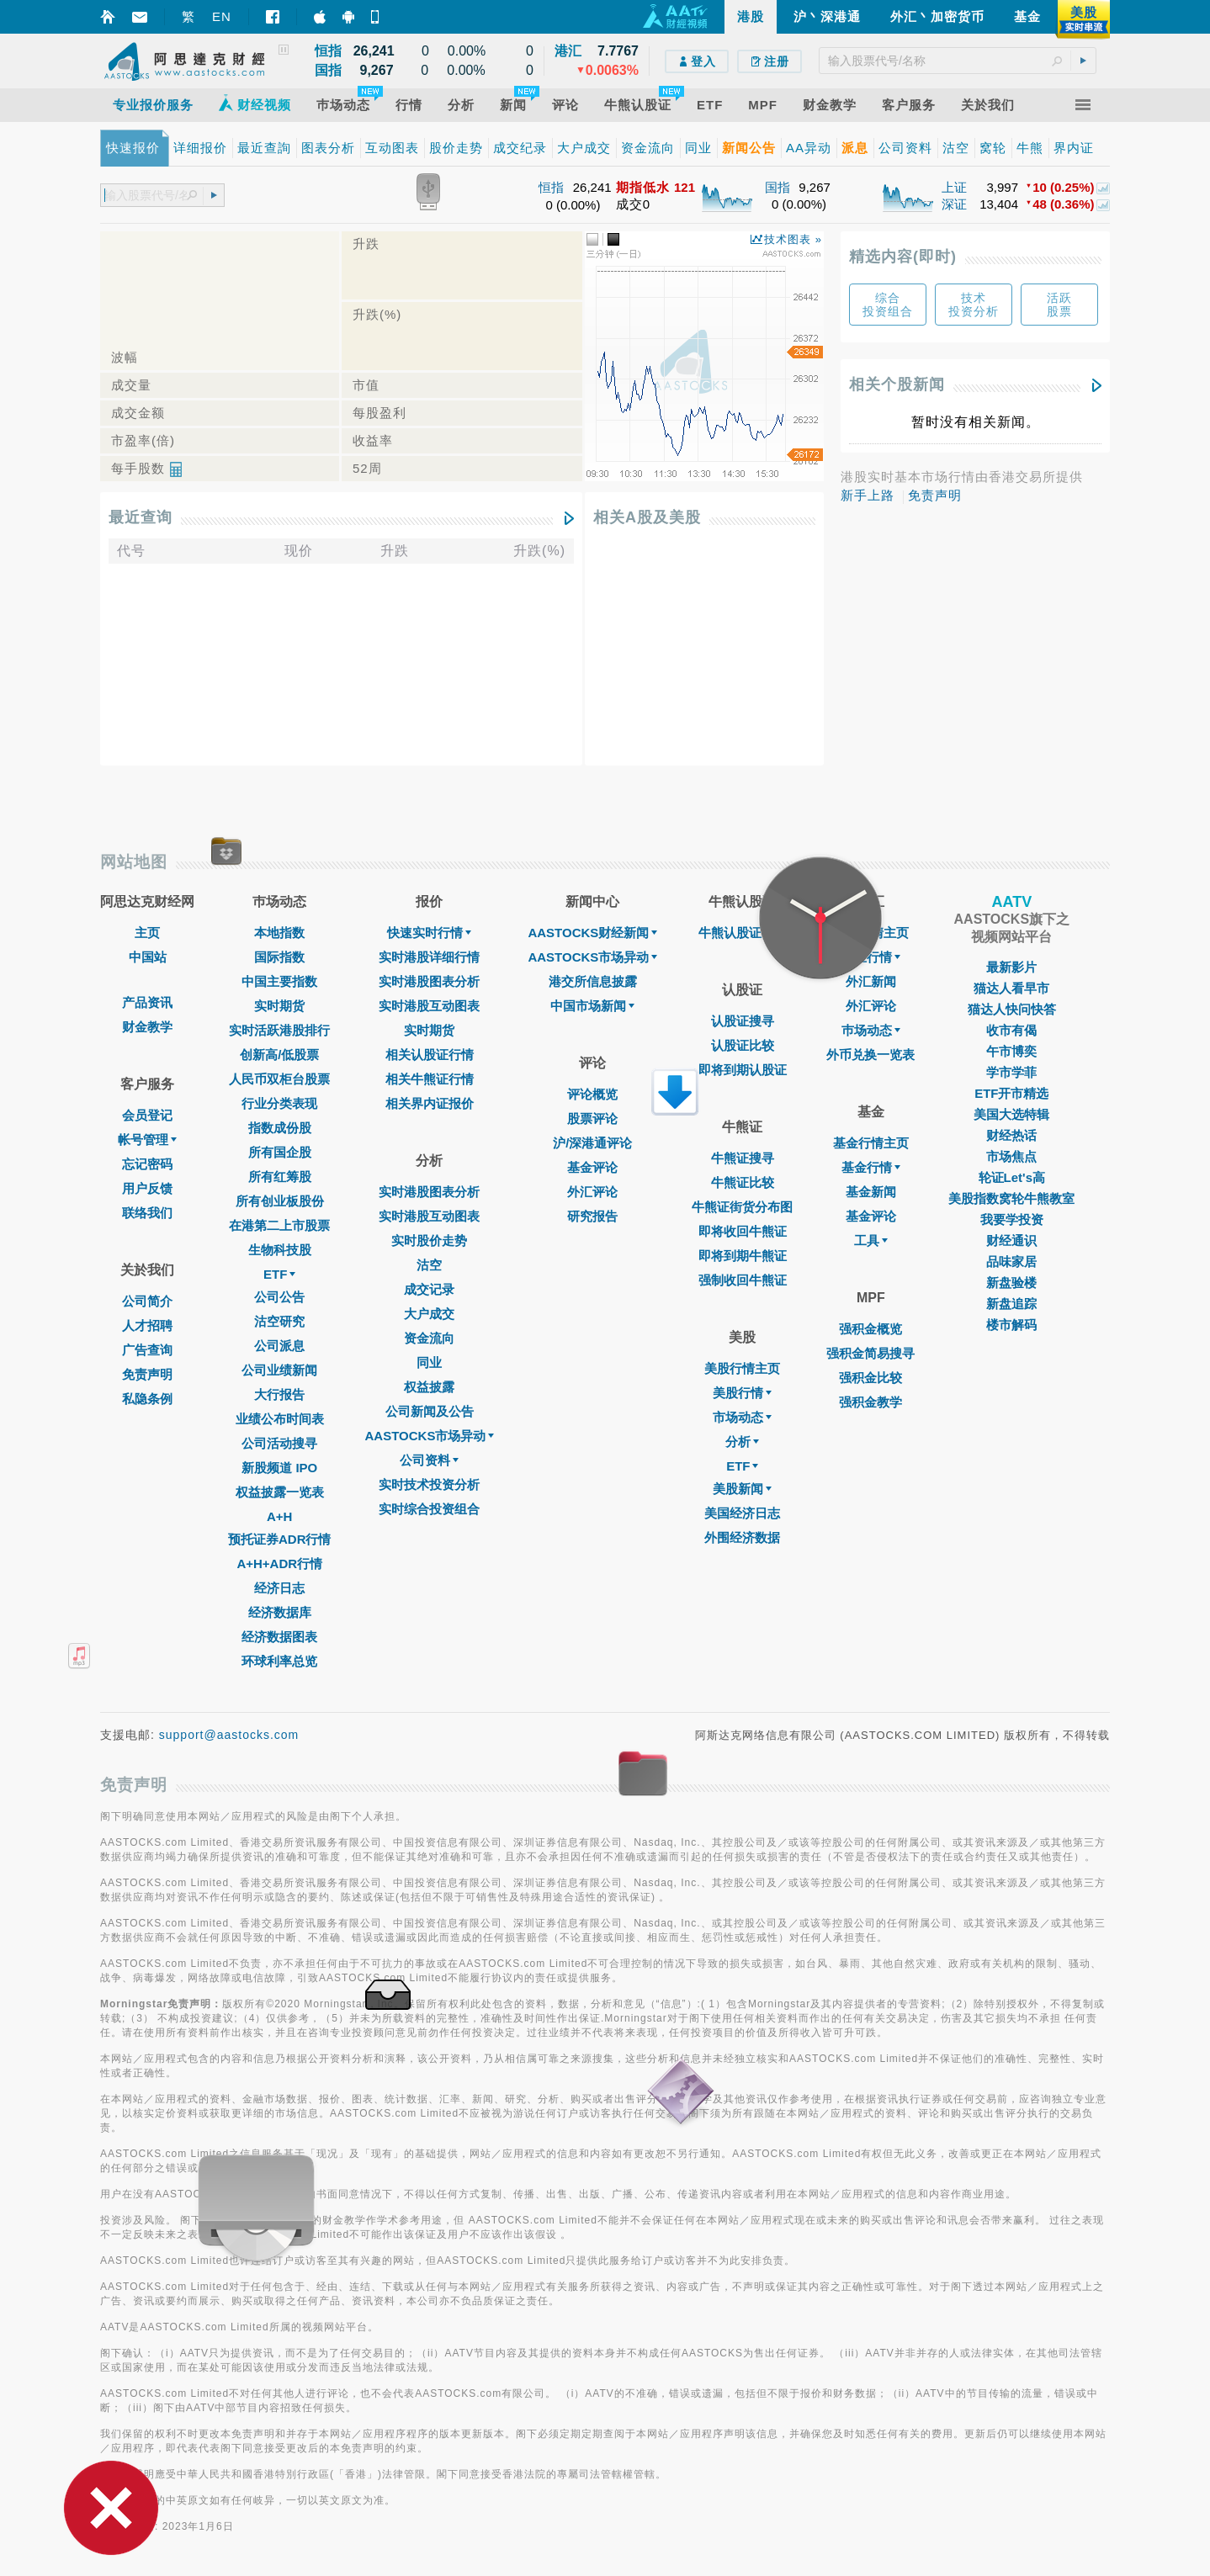  What do you see at coordinates (111, 2508) in the screenshot?
I see `cancel or close a dialog` at bounding box center [111, 2508].